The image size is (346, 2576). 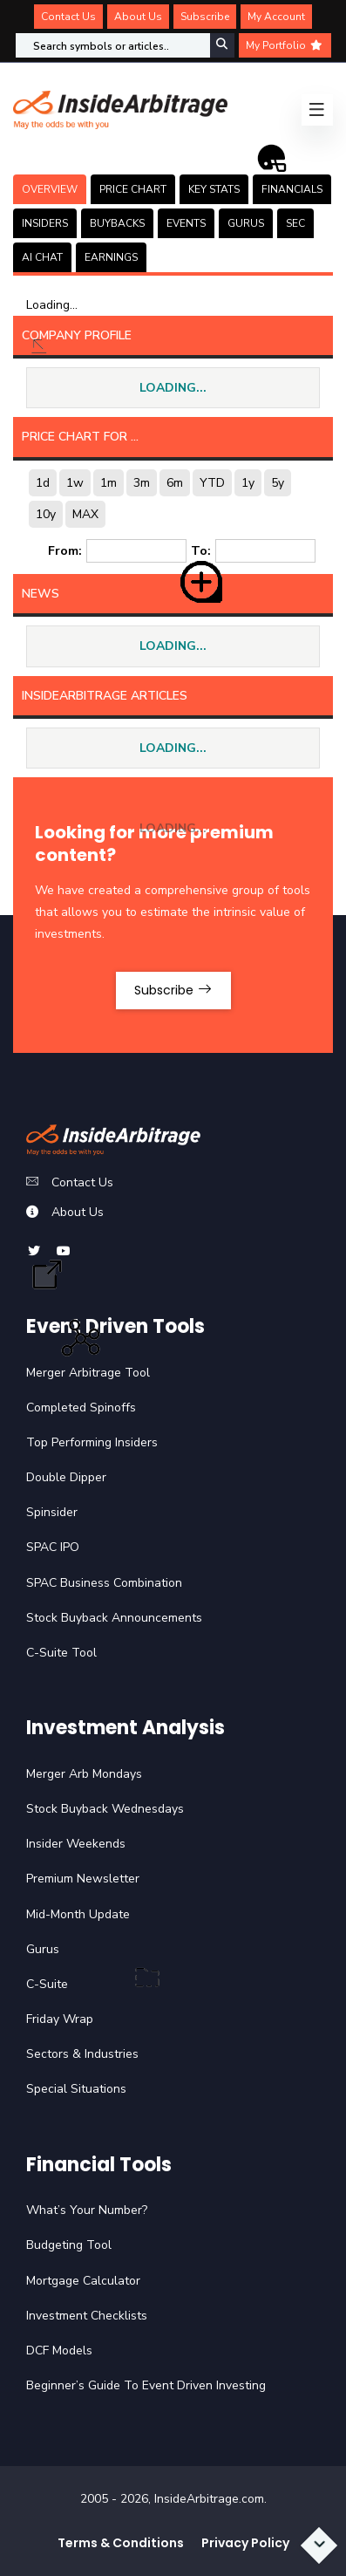 I want to click on zoom in on image or content, so click(x=201, y=582).